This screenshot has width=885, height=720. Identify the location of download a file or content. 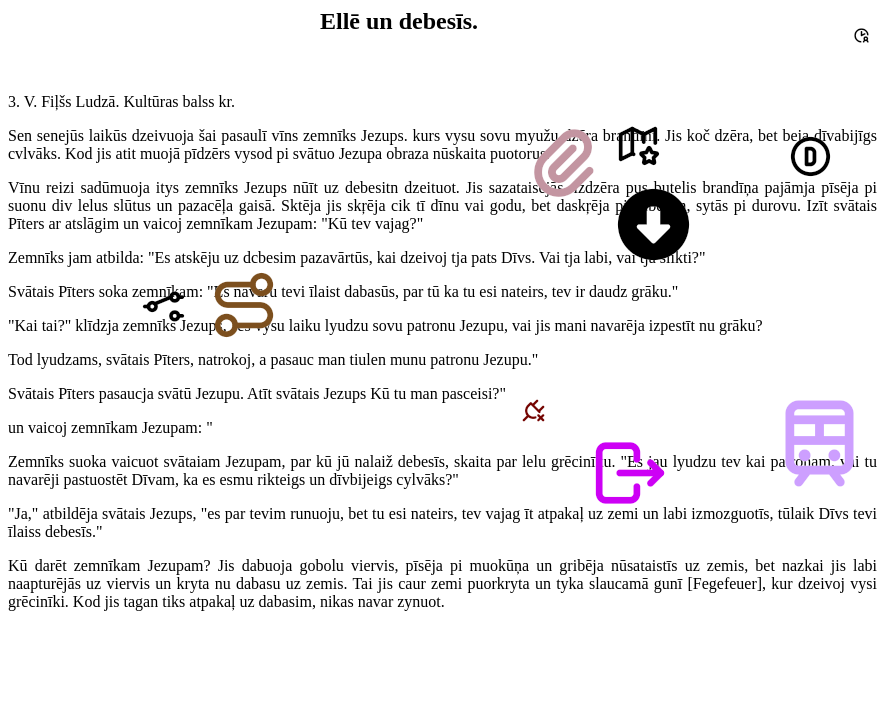
(653, 224).